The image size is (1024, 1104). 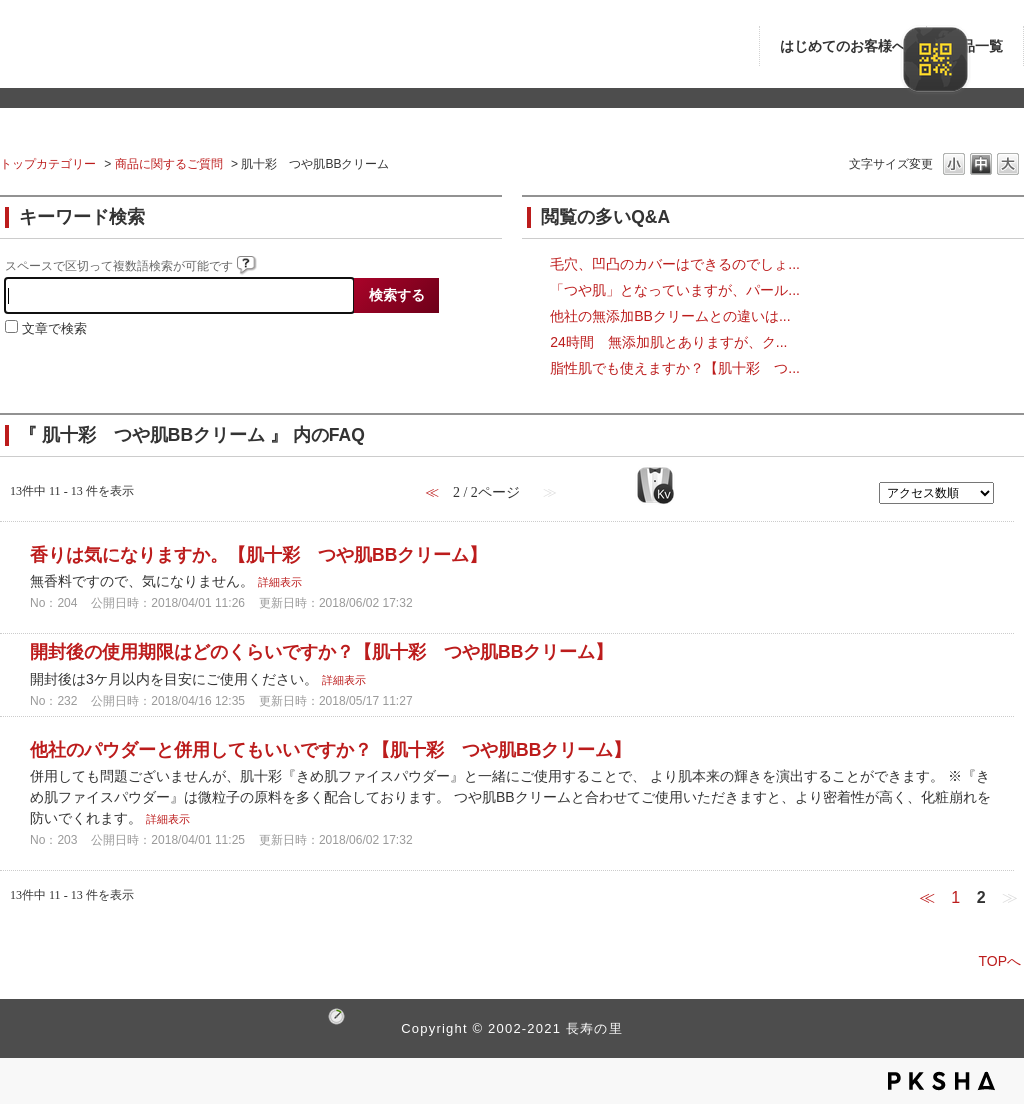 What do you see at coordinates (336, 1016) in the screenshot?
I see `open sysprof system profiler` at bounding box center [336, 1016].